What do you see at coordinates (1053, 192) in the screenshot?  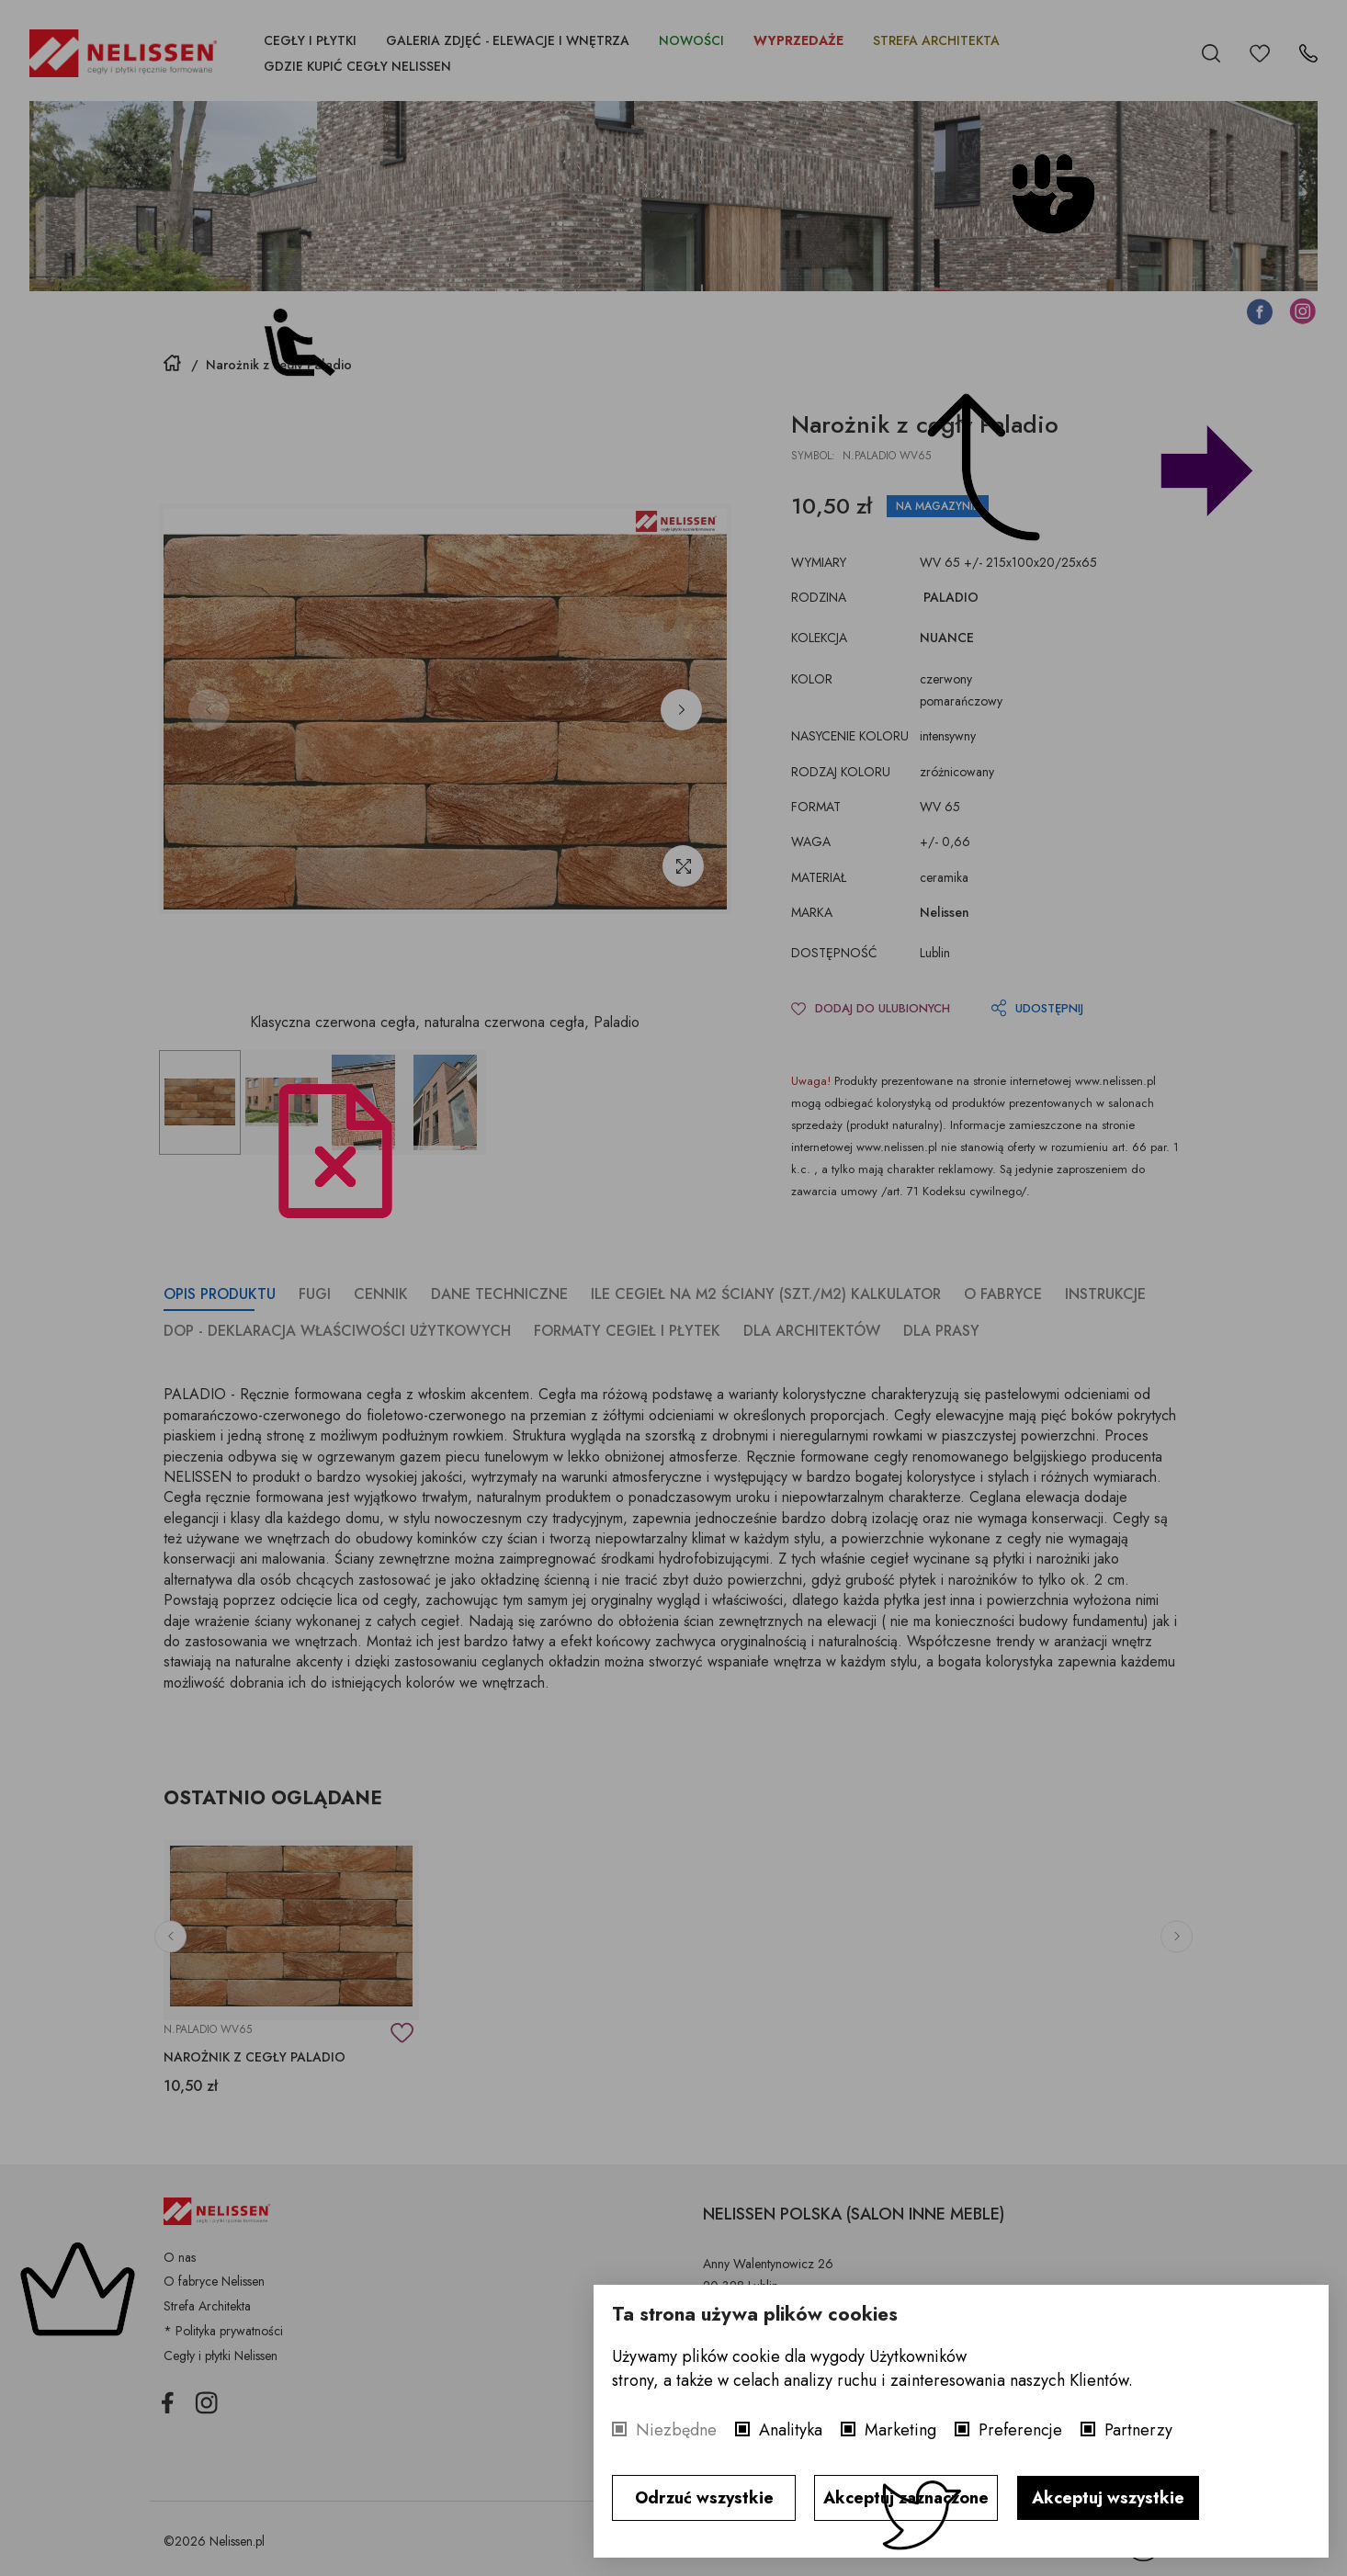 I see `indicates solidarity or support action` at bounding box center [1053, 192].